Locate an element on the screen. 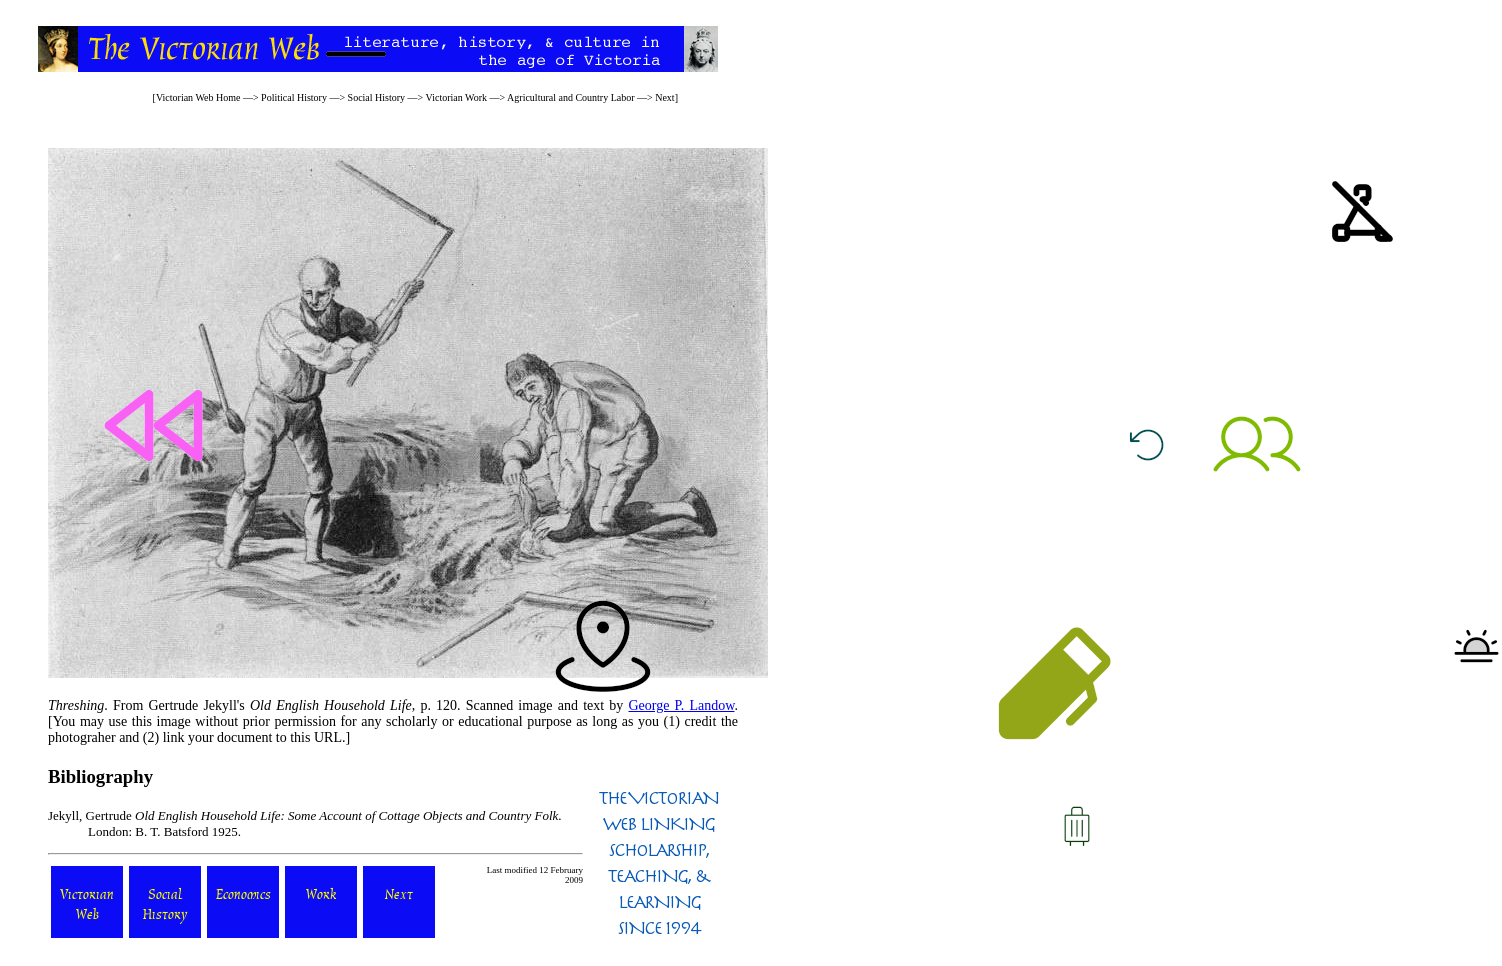 The height and width of the screenshot is (966, 1502). edit or modify content is located at coordinates (1052, 685).